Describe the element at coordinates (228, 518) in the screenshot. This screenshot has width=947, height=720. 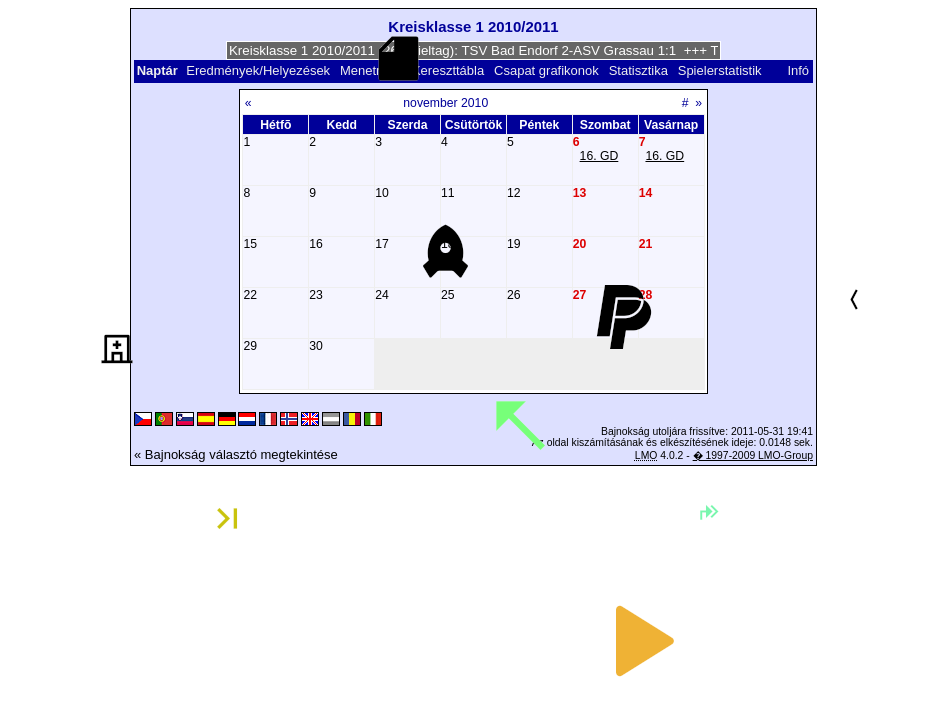
I see `skip to the end of a track or playlist` at that location.